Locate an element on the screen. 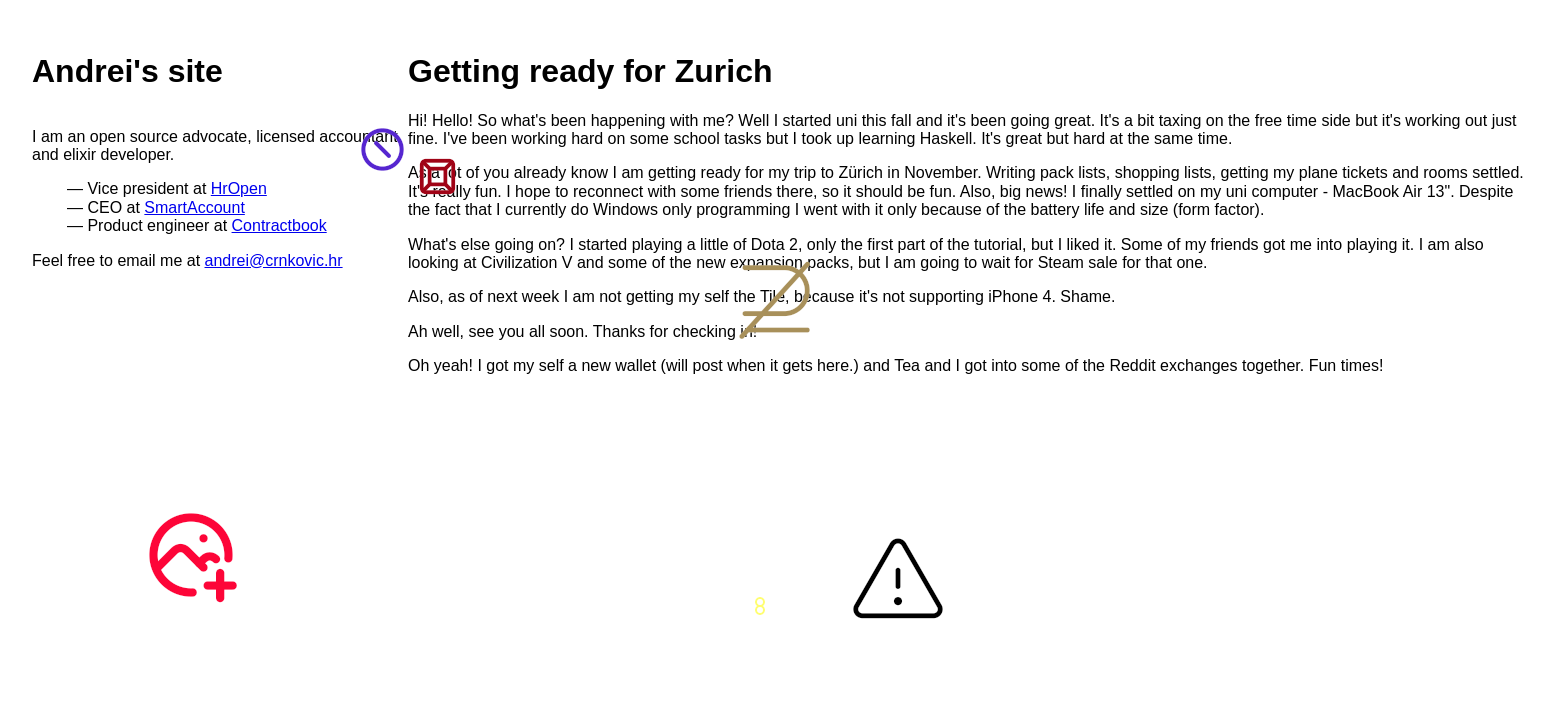  indicates a warning or caution state is located at coordinates (898, 580).